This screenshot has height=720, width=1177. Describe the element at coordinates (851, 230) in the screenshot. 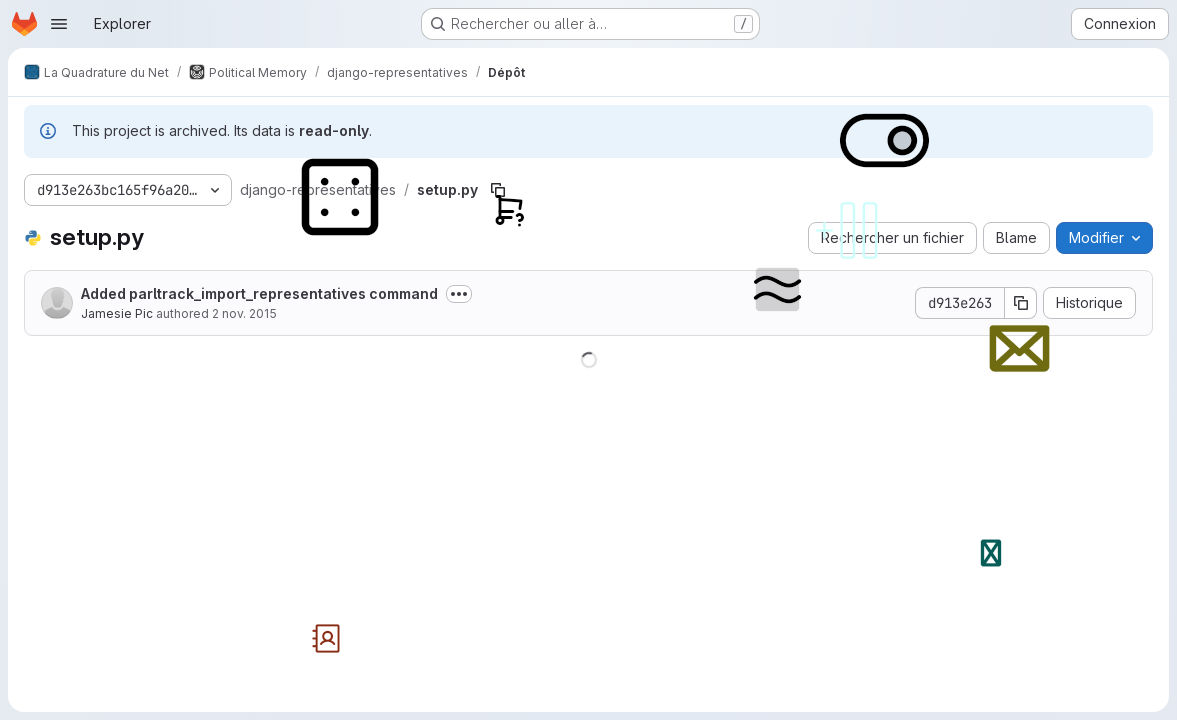

I see `add a column to the left` at that location.